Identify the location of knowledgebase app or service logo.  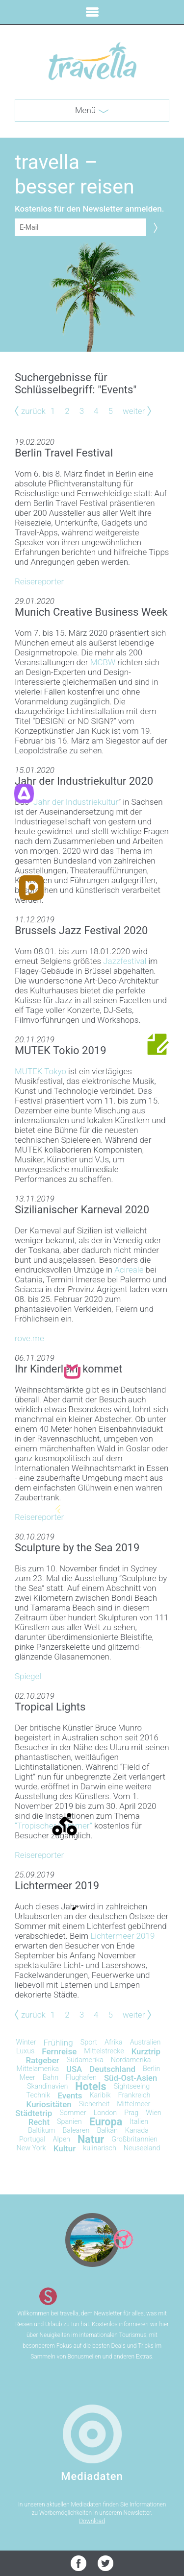
(72, 1372).